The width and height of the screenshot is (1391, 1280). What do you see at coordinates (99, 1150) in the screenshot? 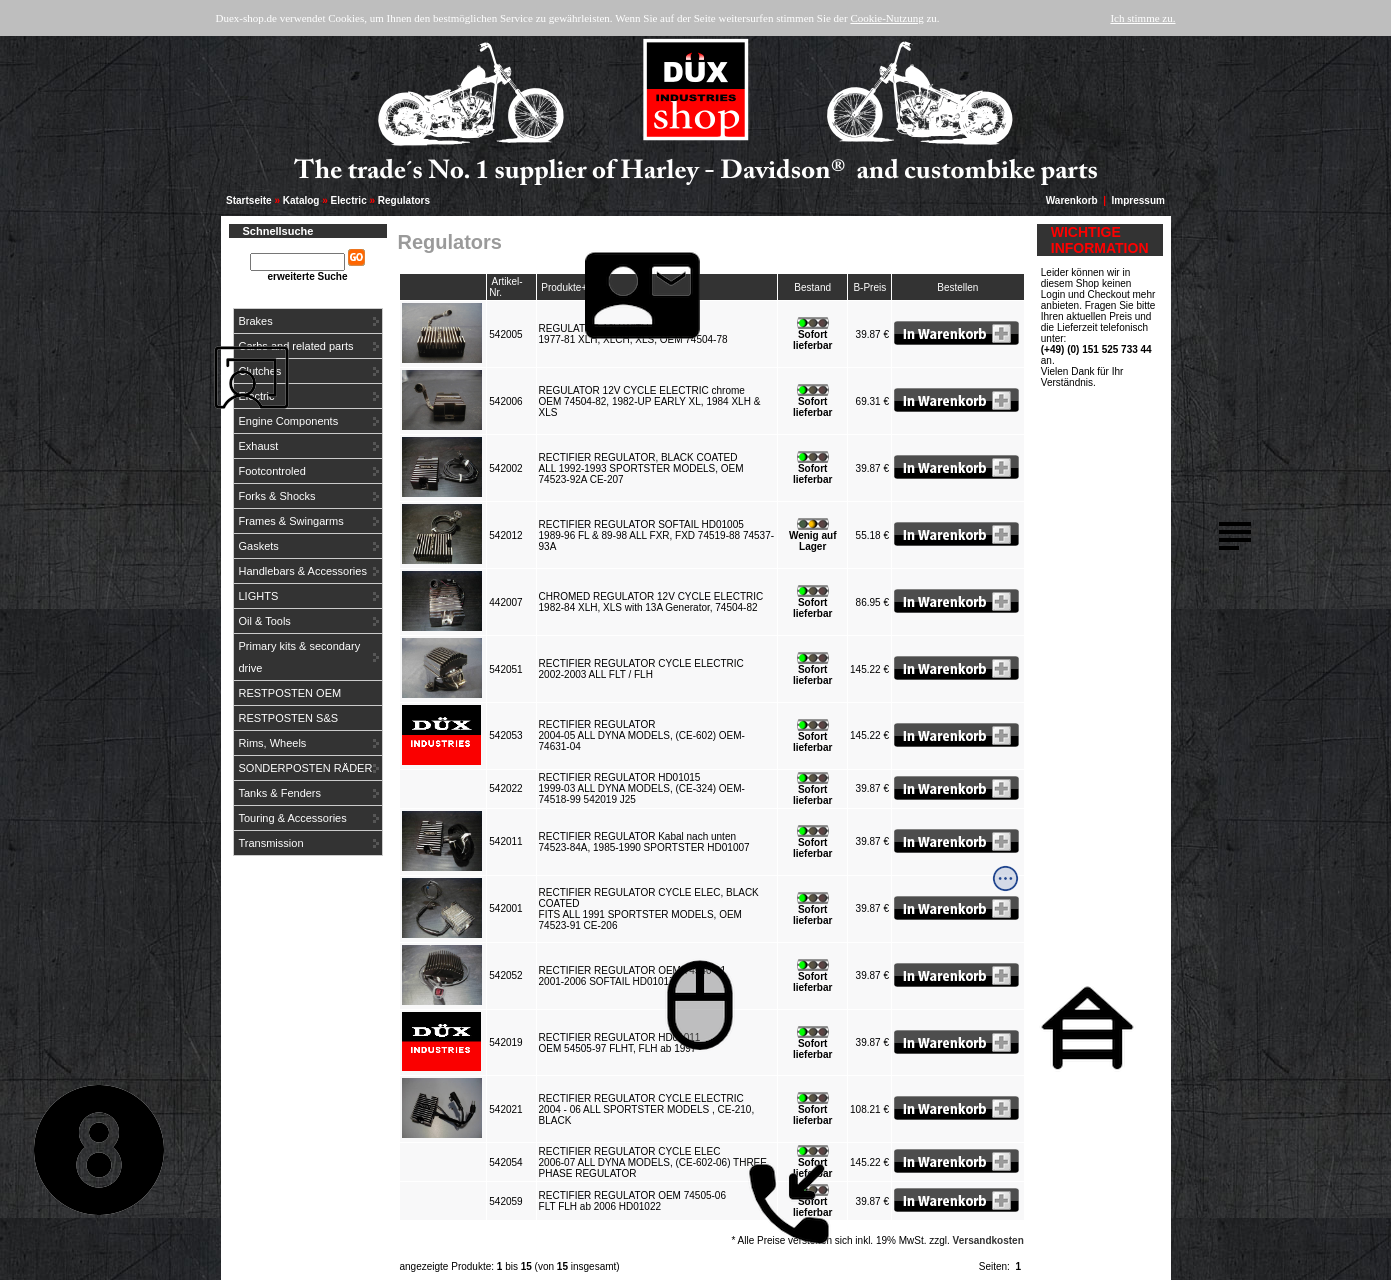
I see `indicates step 8 in a multi-step process` at bounding box center [99, 1150].